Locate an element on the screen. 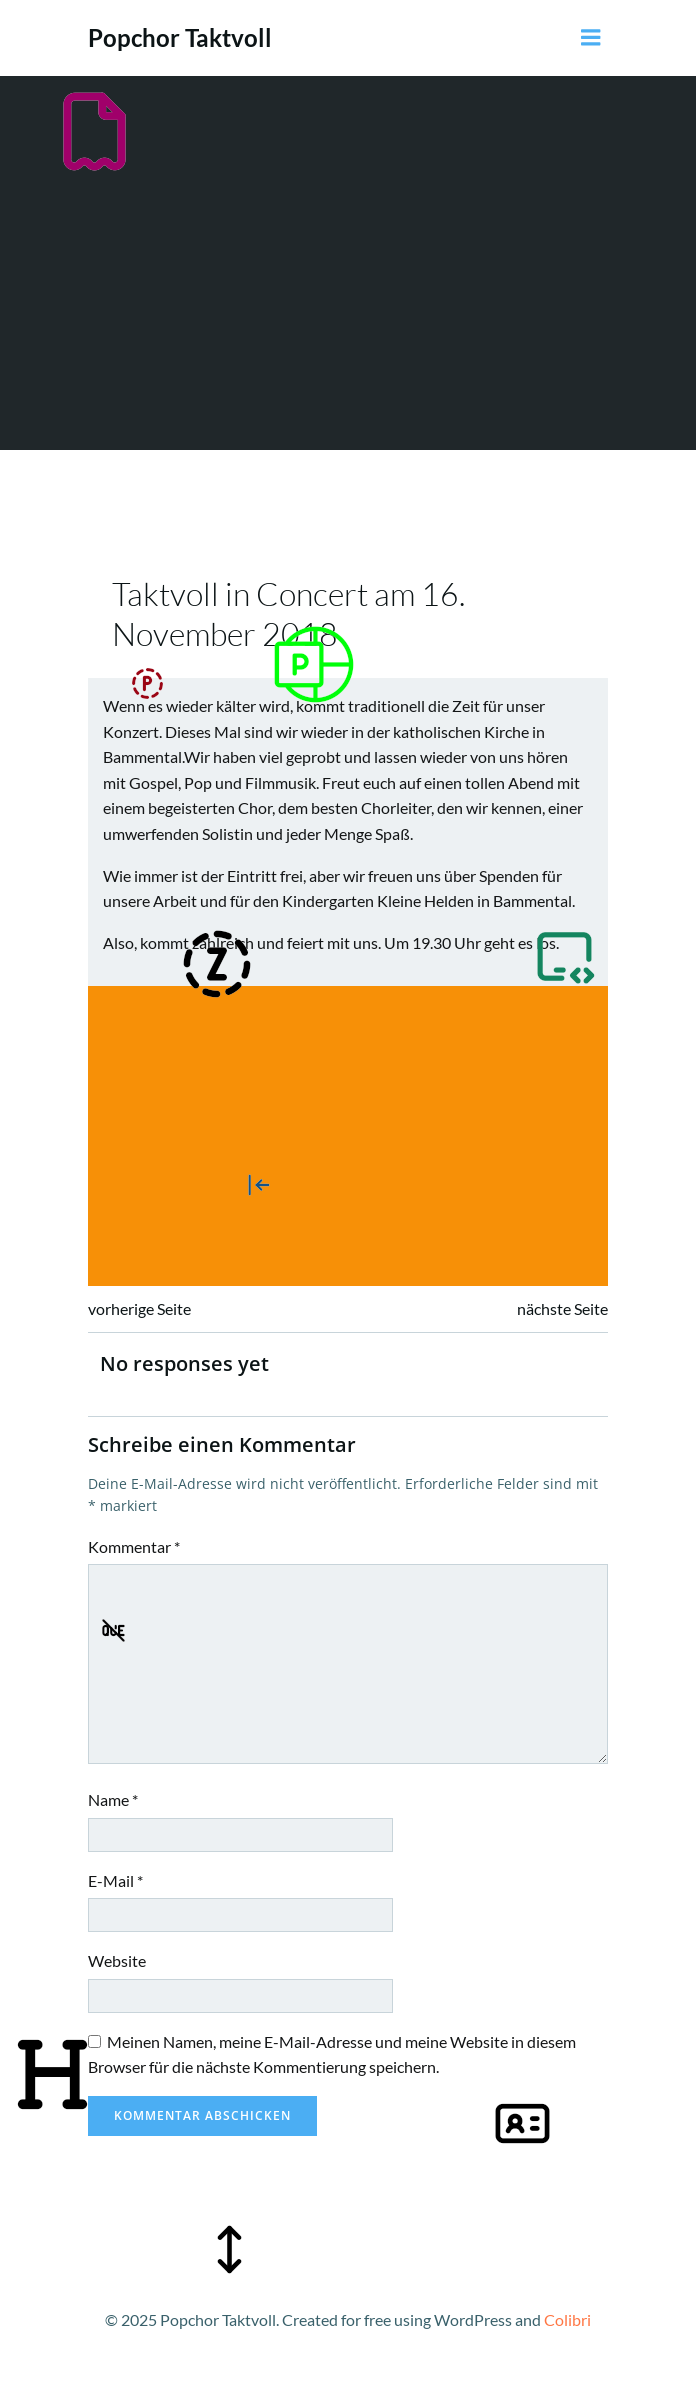  disable HTTP request queue is located at coordinates (113, 1630).